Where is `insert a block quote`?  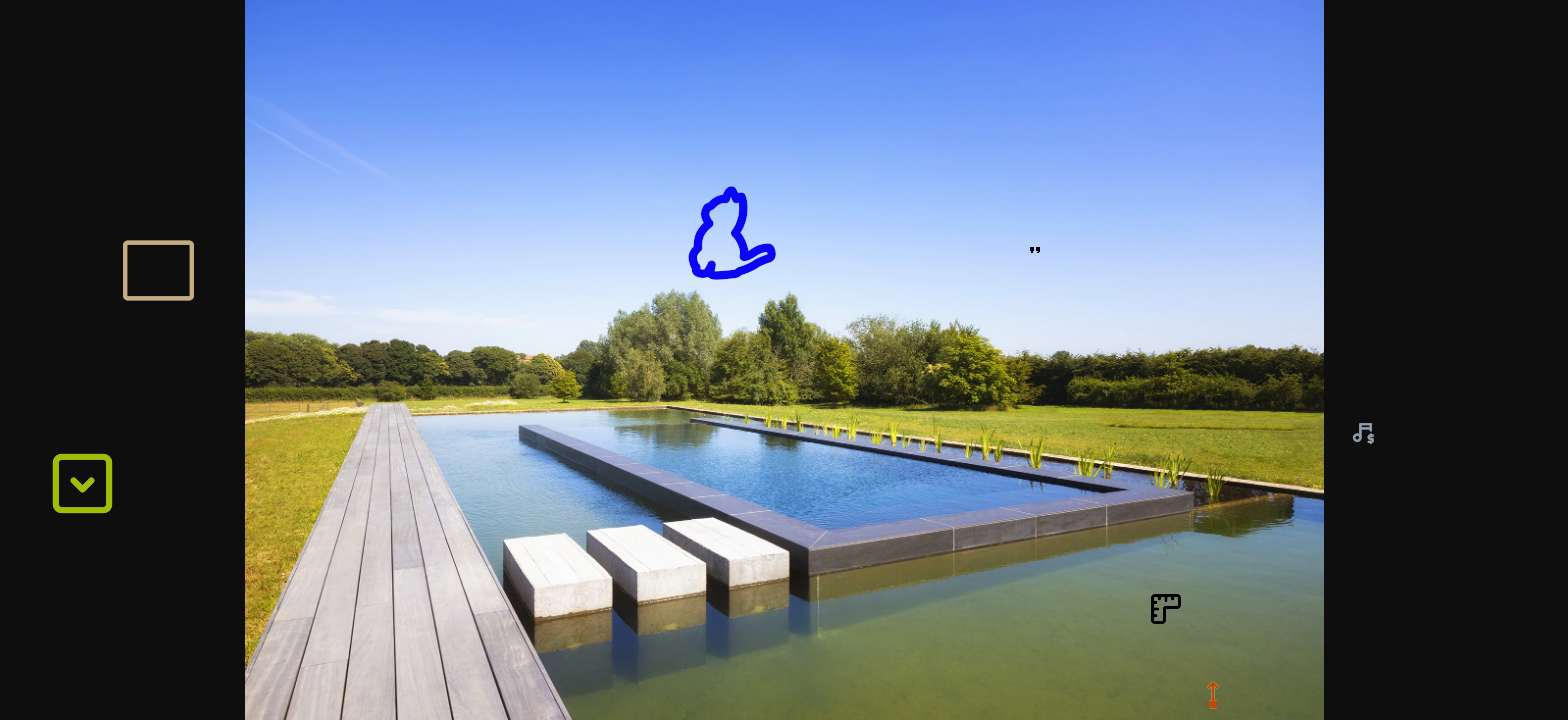
insert a block quote is located at coordinates (1035, 250).